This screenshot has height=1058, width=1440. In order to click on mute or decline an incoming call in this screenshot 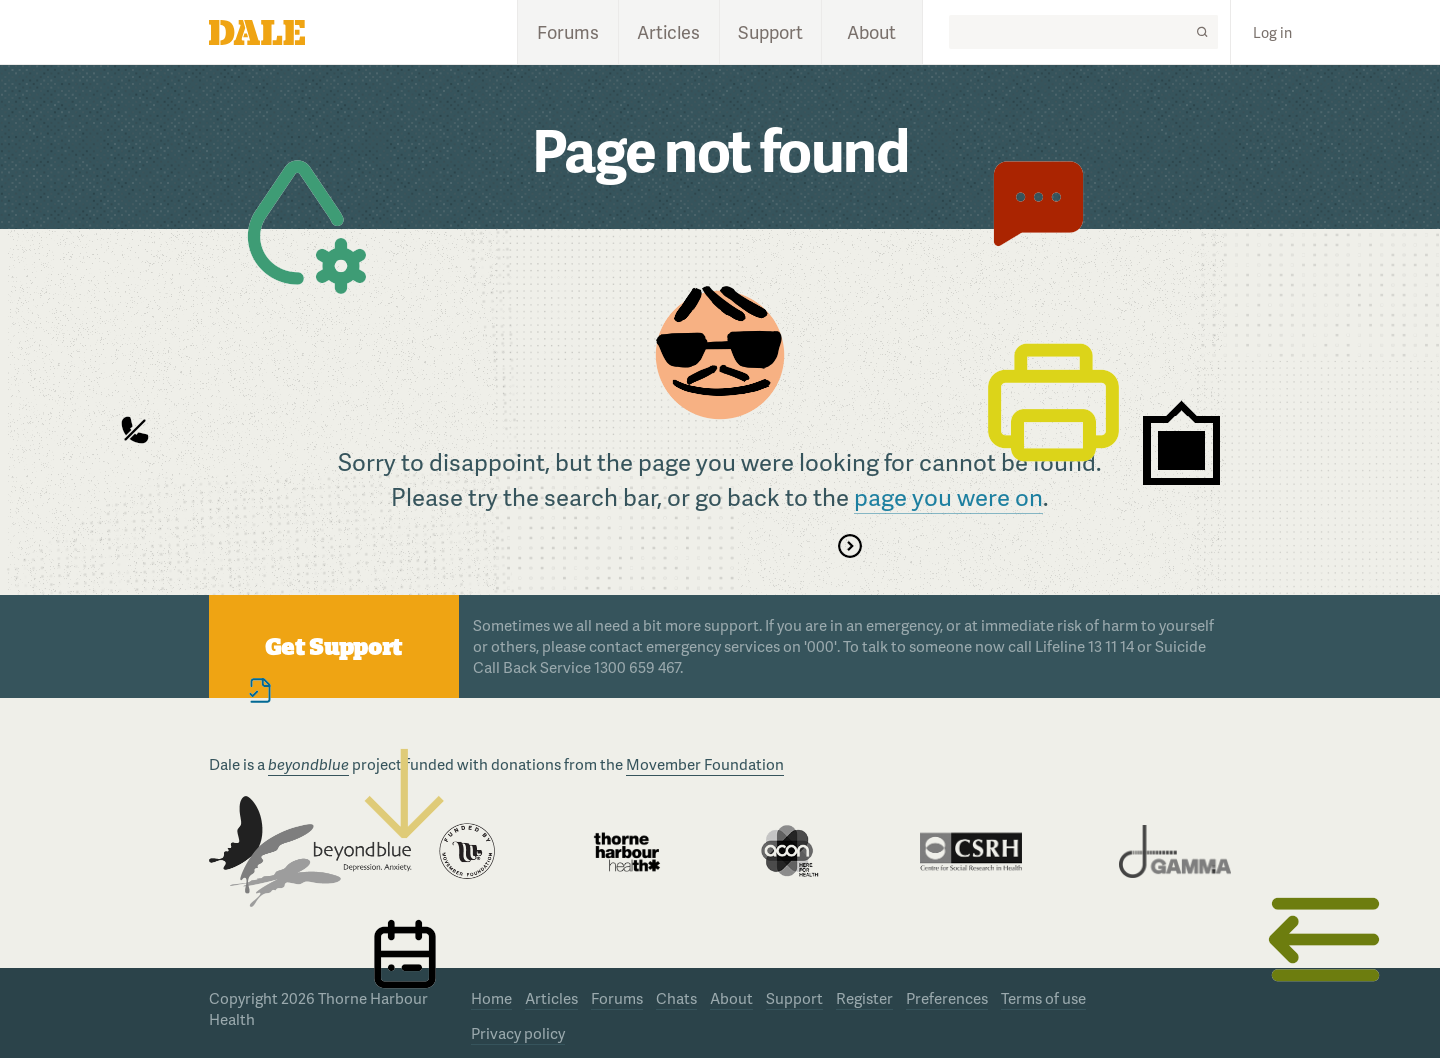, I will do `click(135, 430)`.